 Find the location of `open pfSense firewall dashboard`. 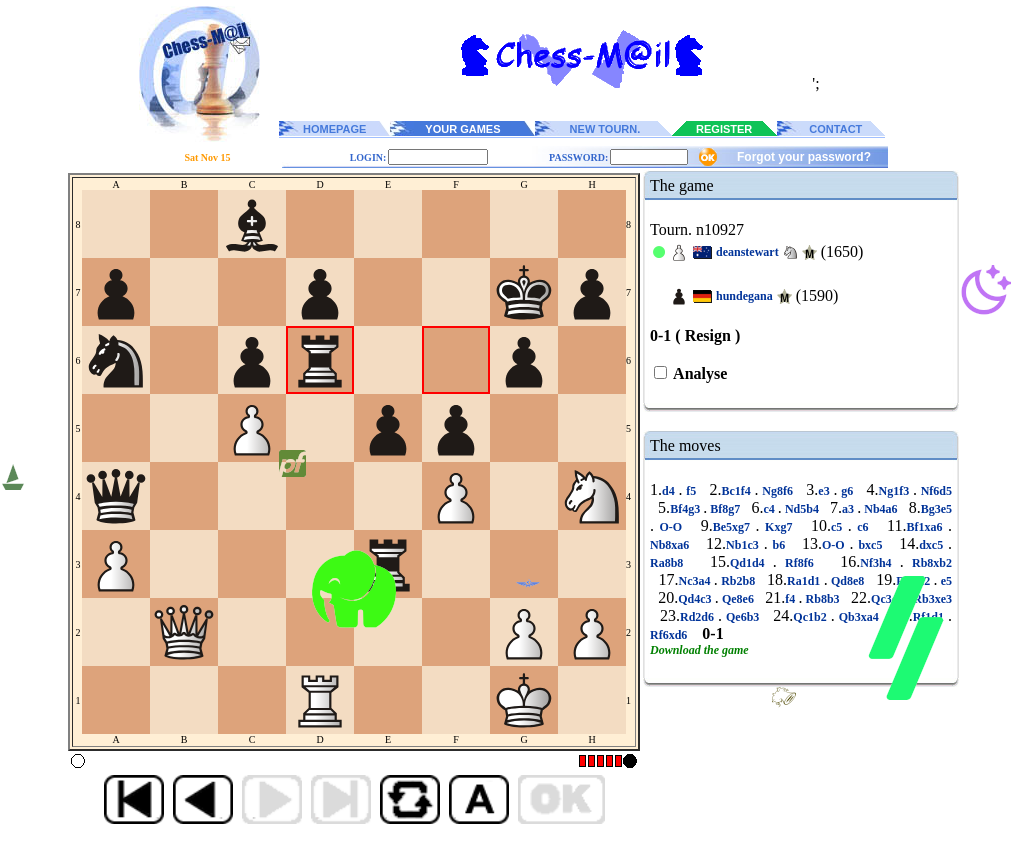

open pfSense firewall dashboard is located at coordinates (292, 463).